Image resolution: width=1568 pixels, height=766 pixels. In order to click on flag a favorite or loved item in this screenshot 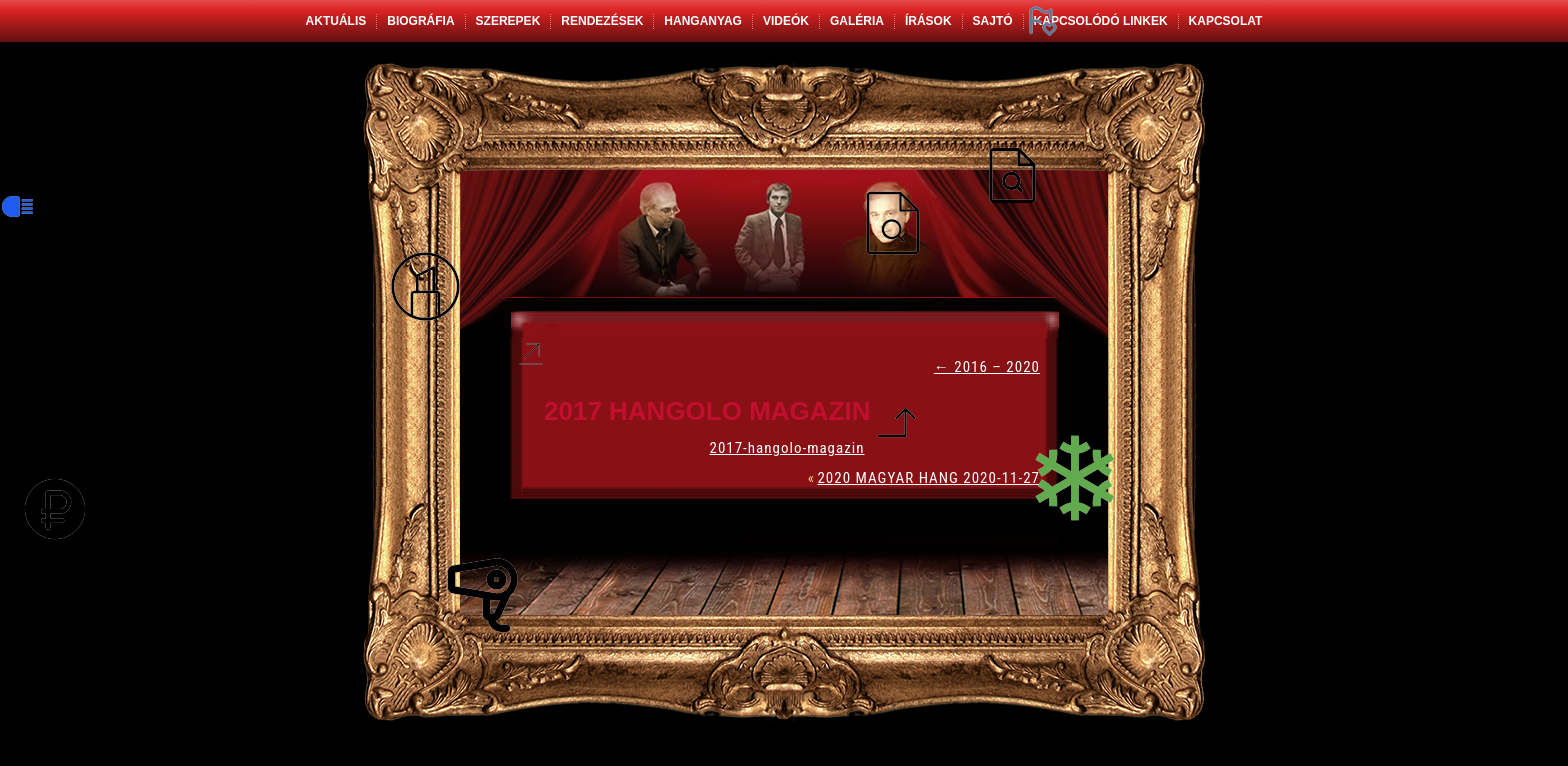, I will do `click(1041, 20)`.